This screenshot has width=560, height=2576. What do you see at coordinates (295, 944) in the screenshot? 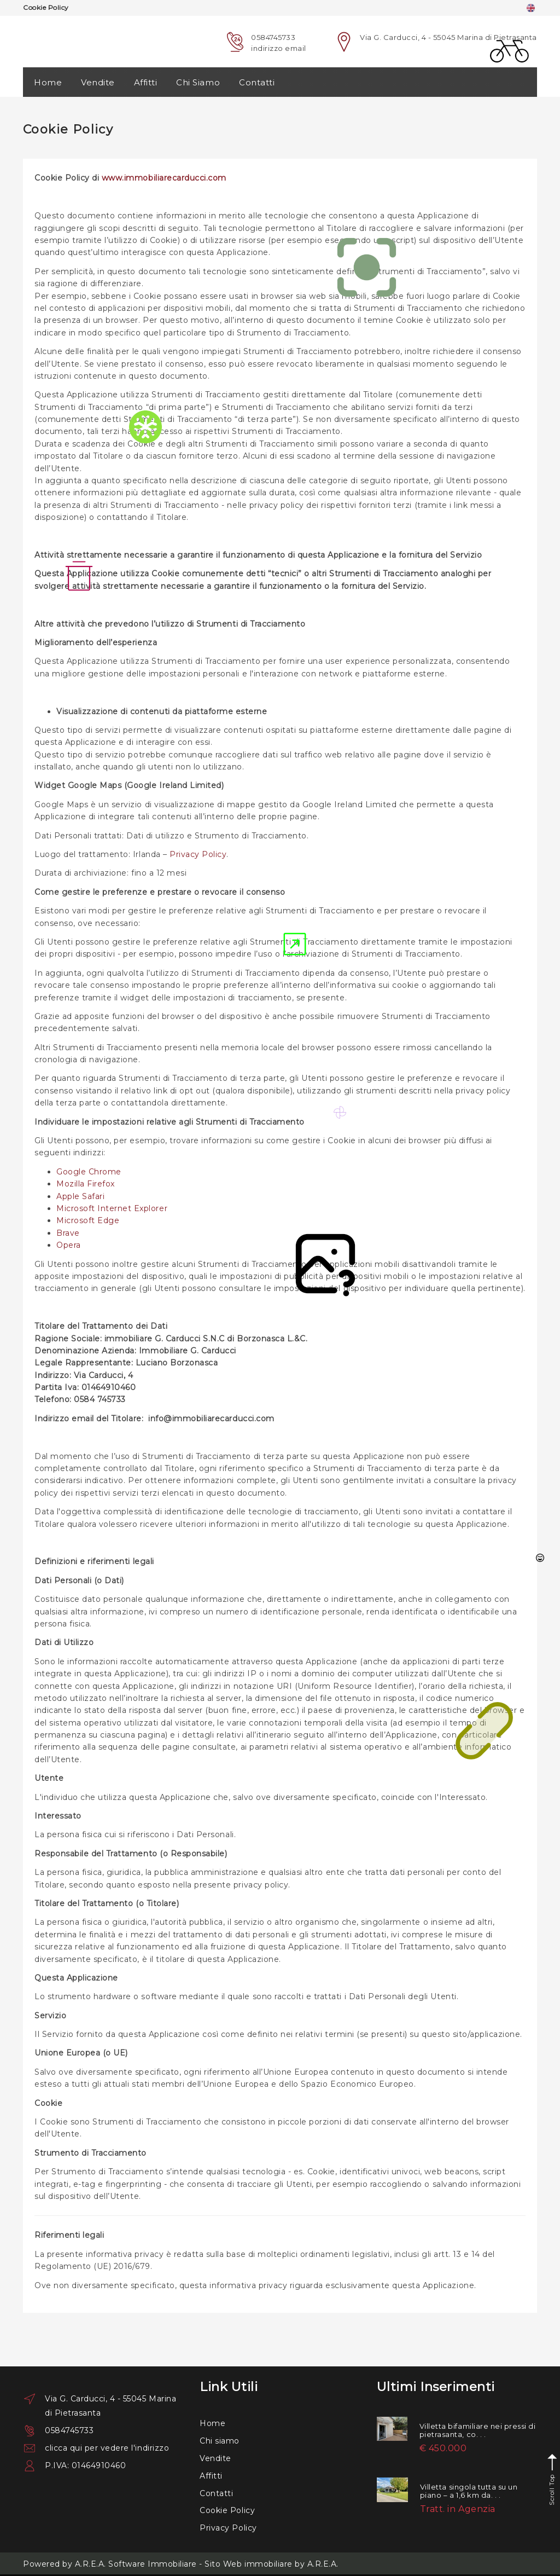
I see `open link in new window` at bounding box center [295, 944].